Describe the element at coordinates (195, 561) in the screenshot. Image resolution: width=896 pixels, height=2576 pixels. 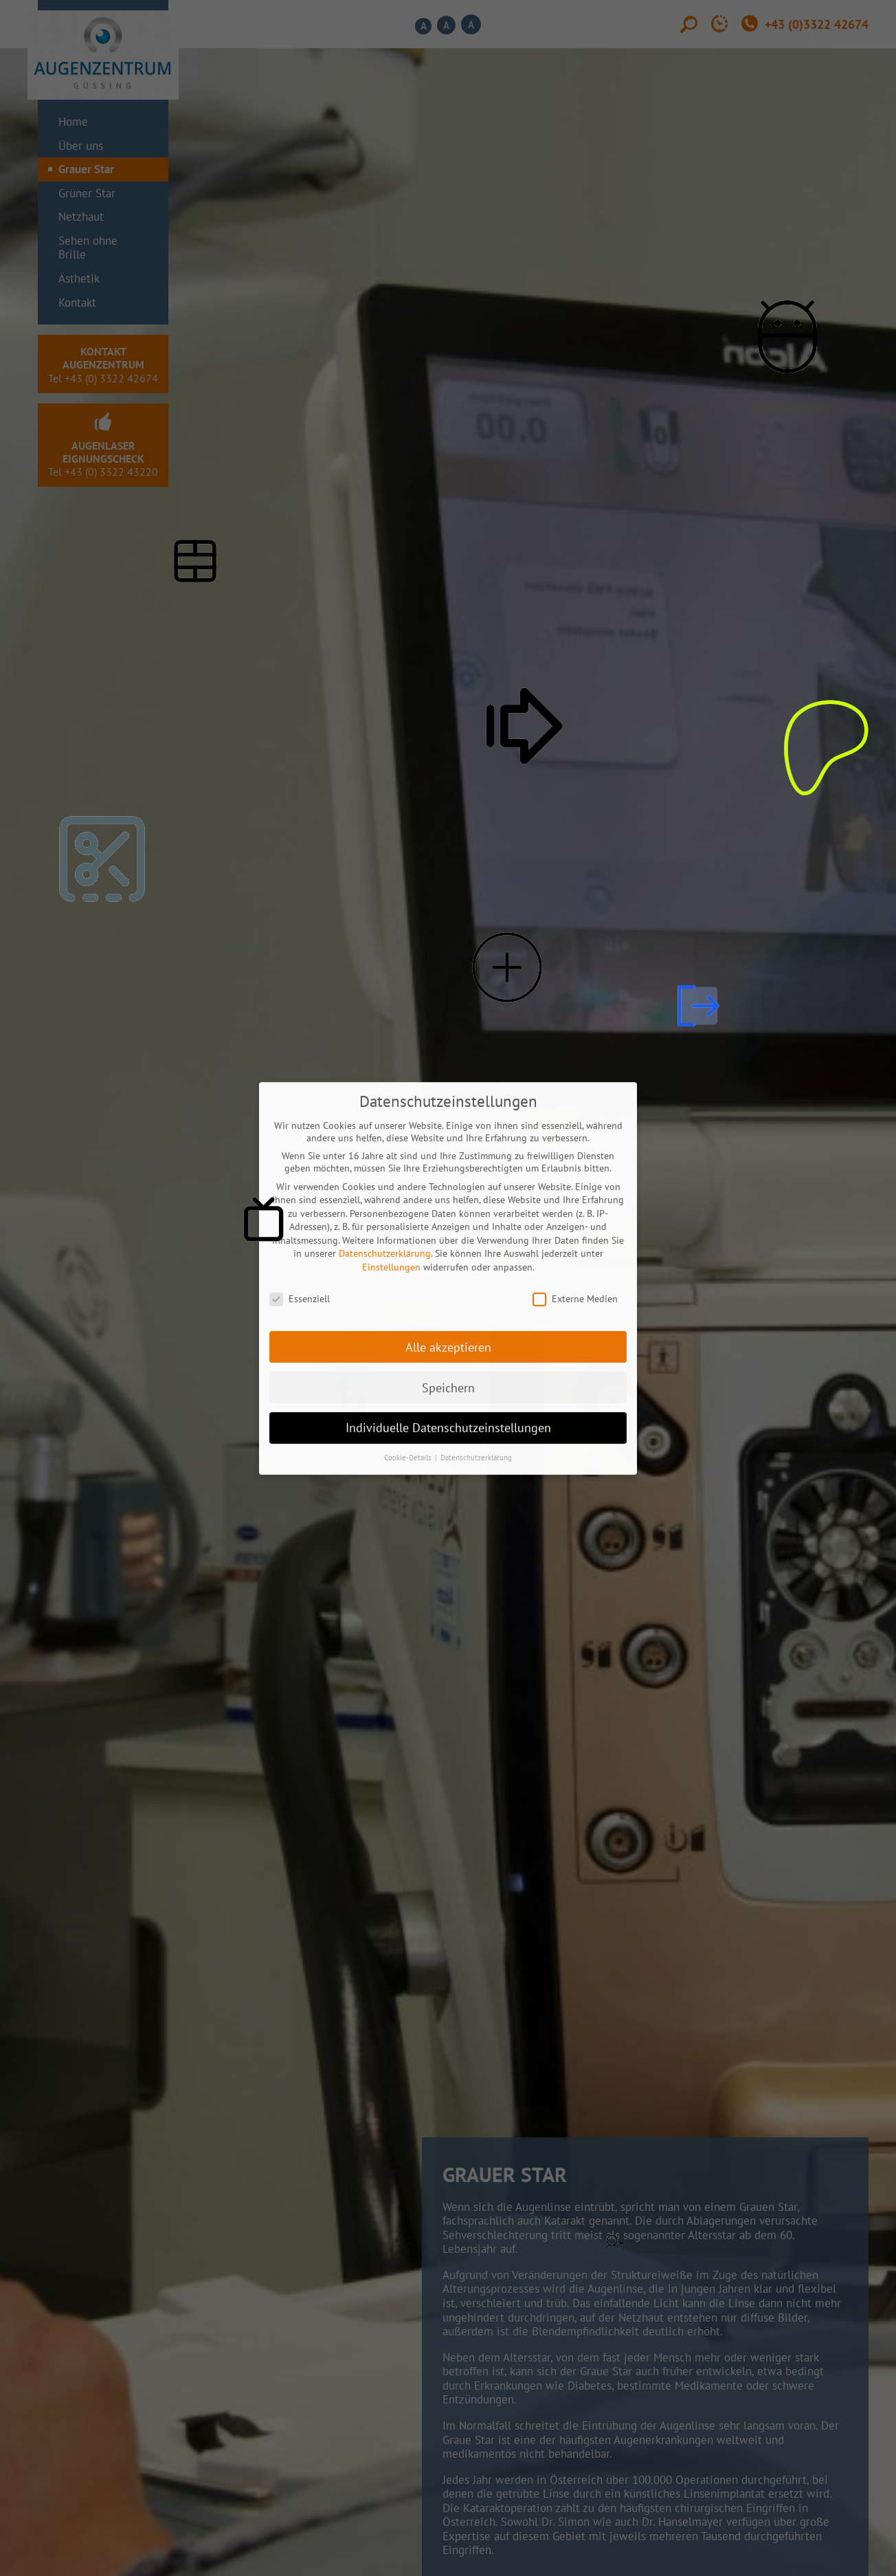
I see `merge selected table cells` at that location.